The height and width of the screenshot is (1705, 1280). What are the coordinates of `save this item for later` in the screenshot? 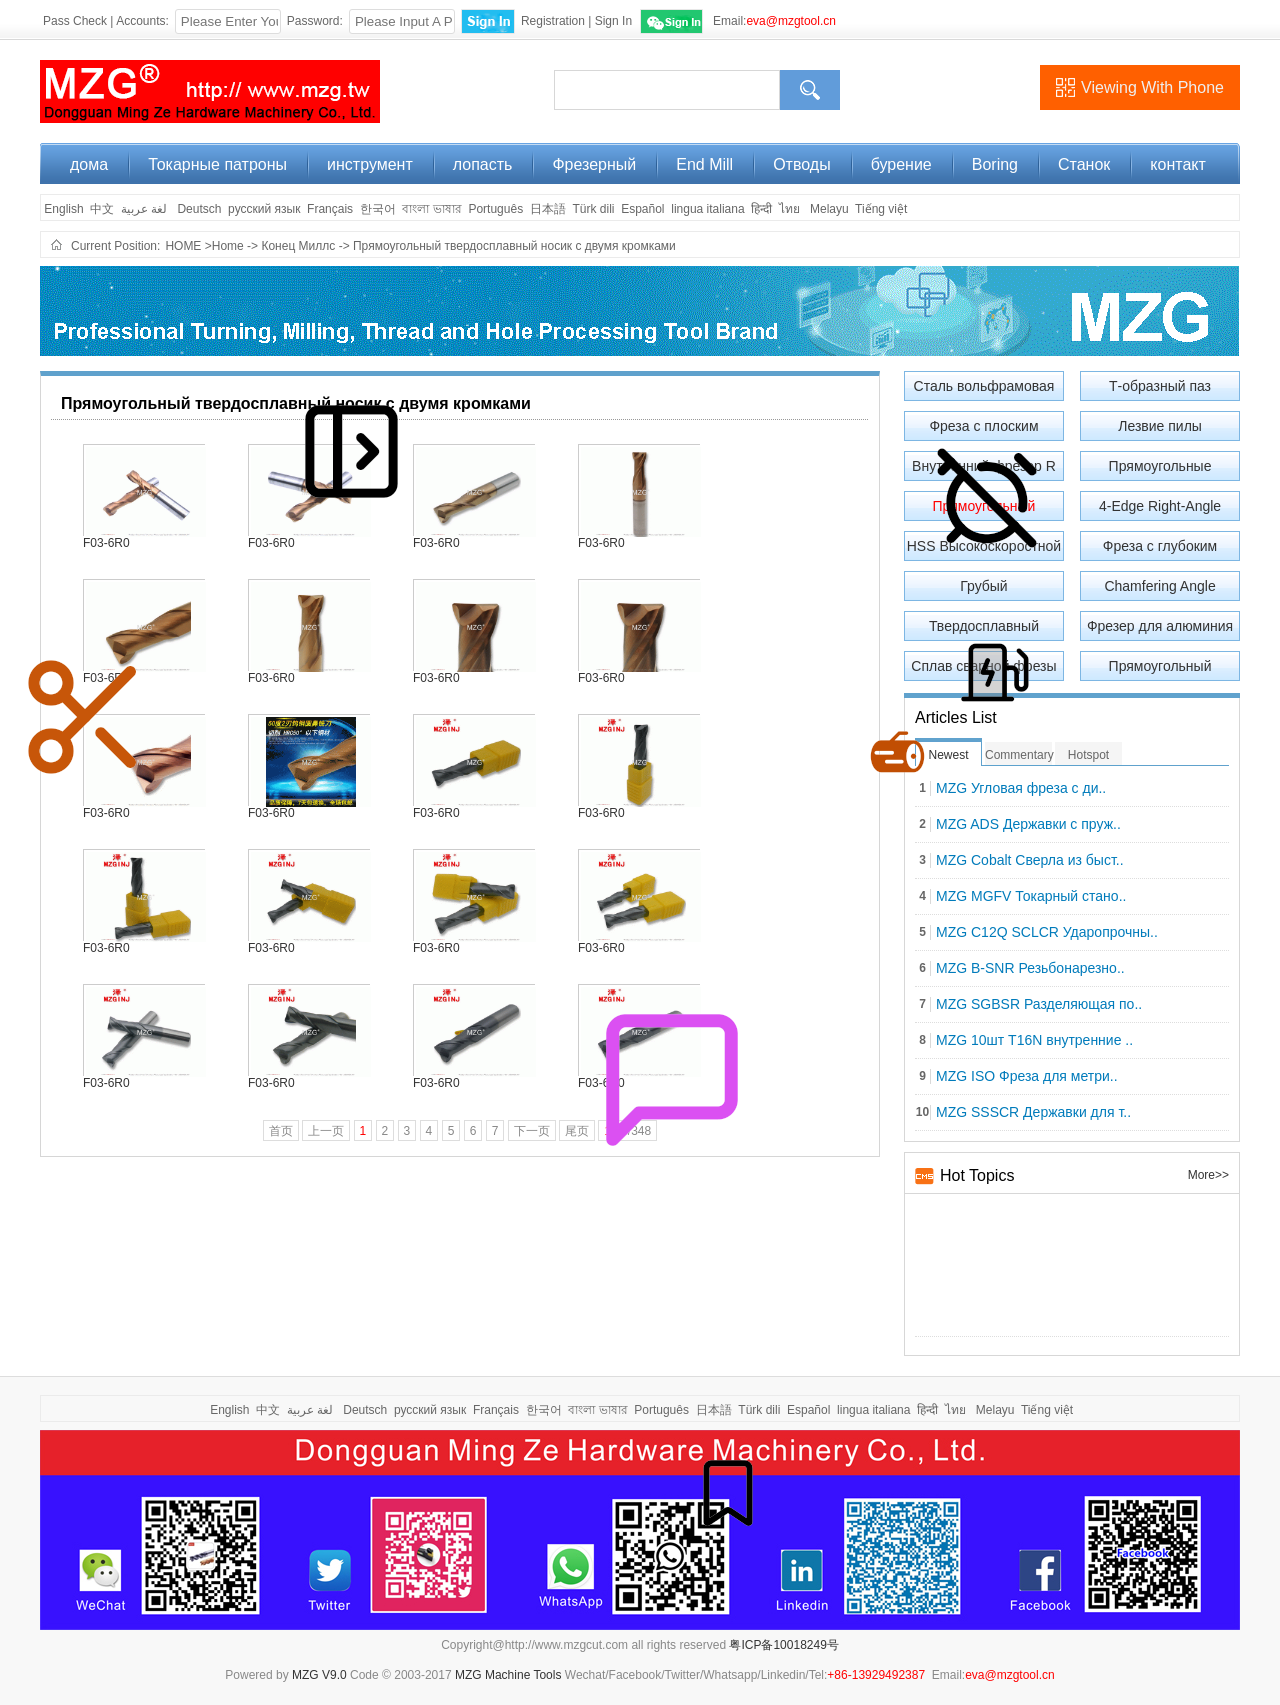 It's located at (728, 1493).